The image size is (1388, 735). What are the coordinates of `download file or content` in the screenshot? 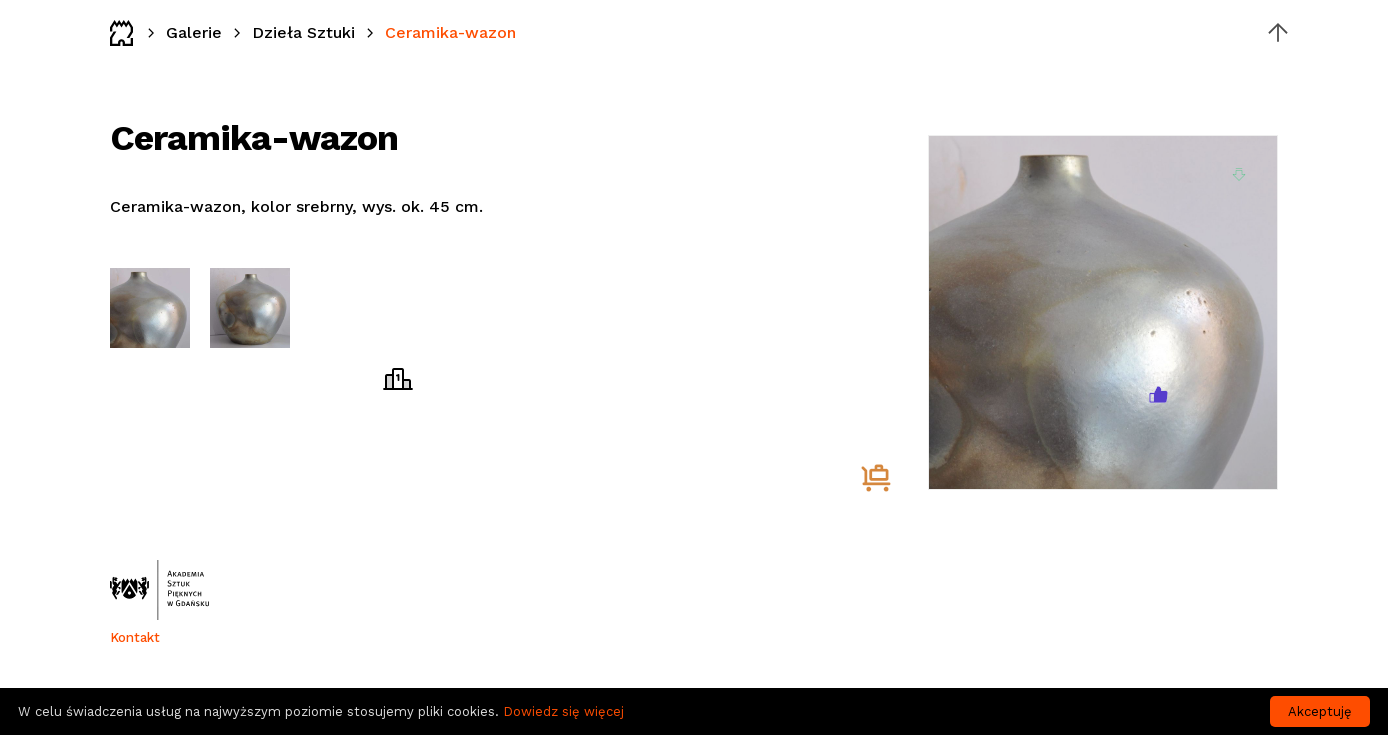 It's located at (1239, 174).